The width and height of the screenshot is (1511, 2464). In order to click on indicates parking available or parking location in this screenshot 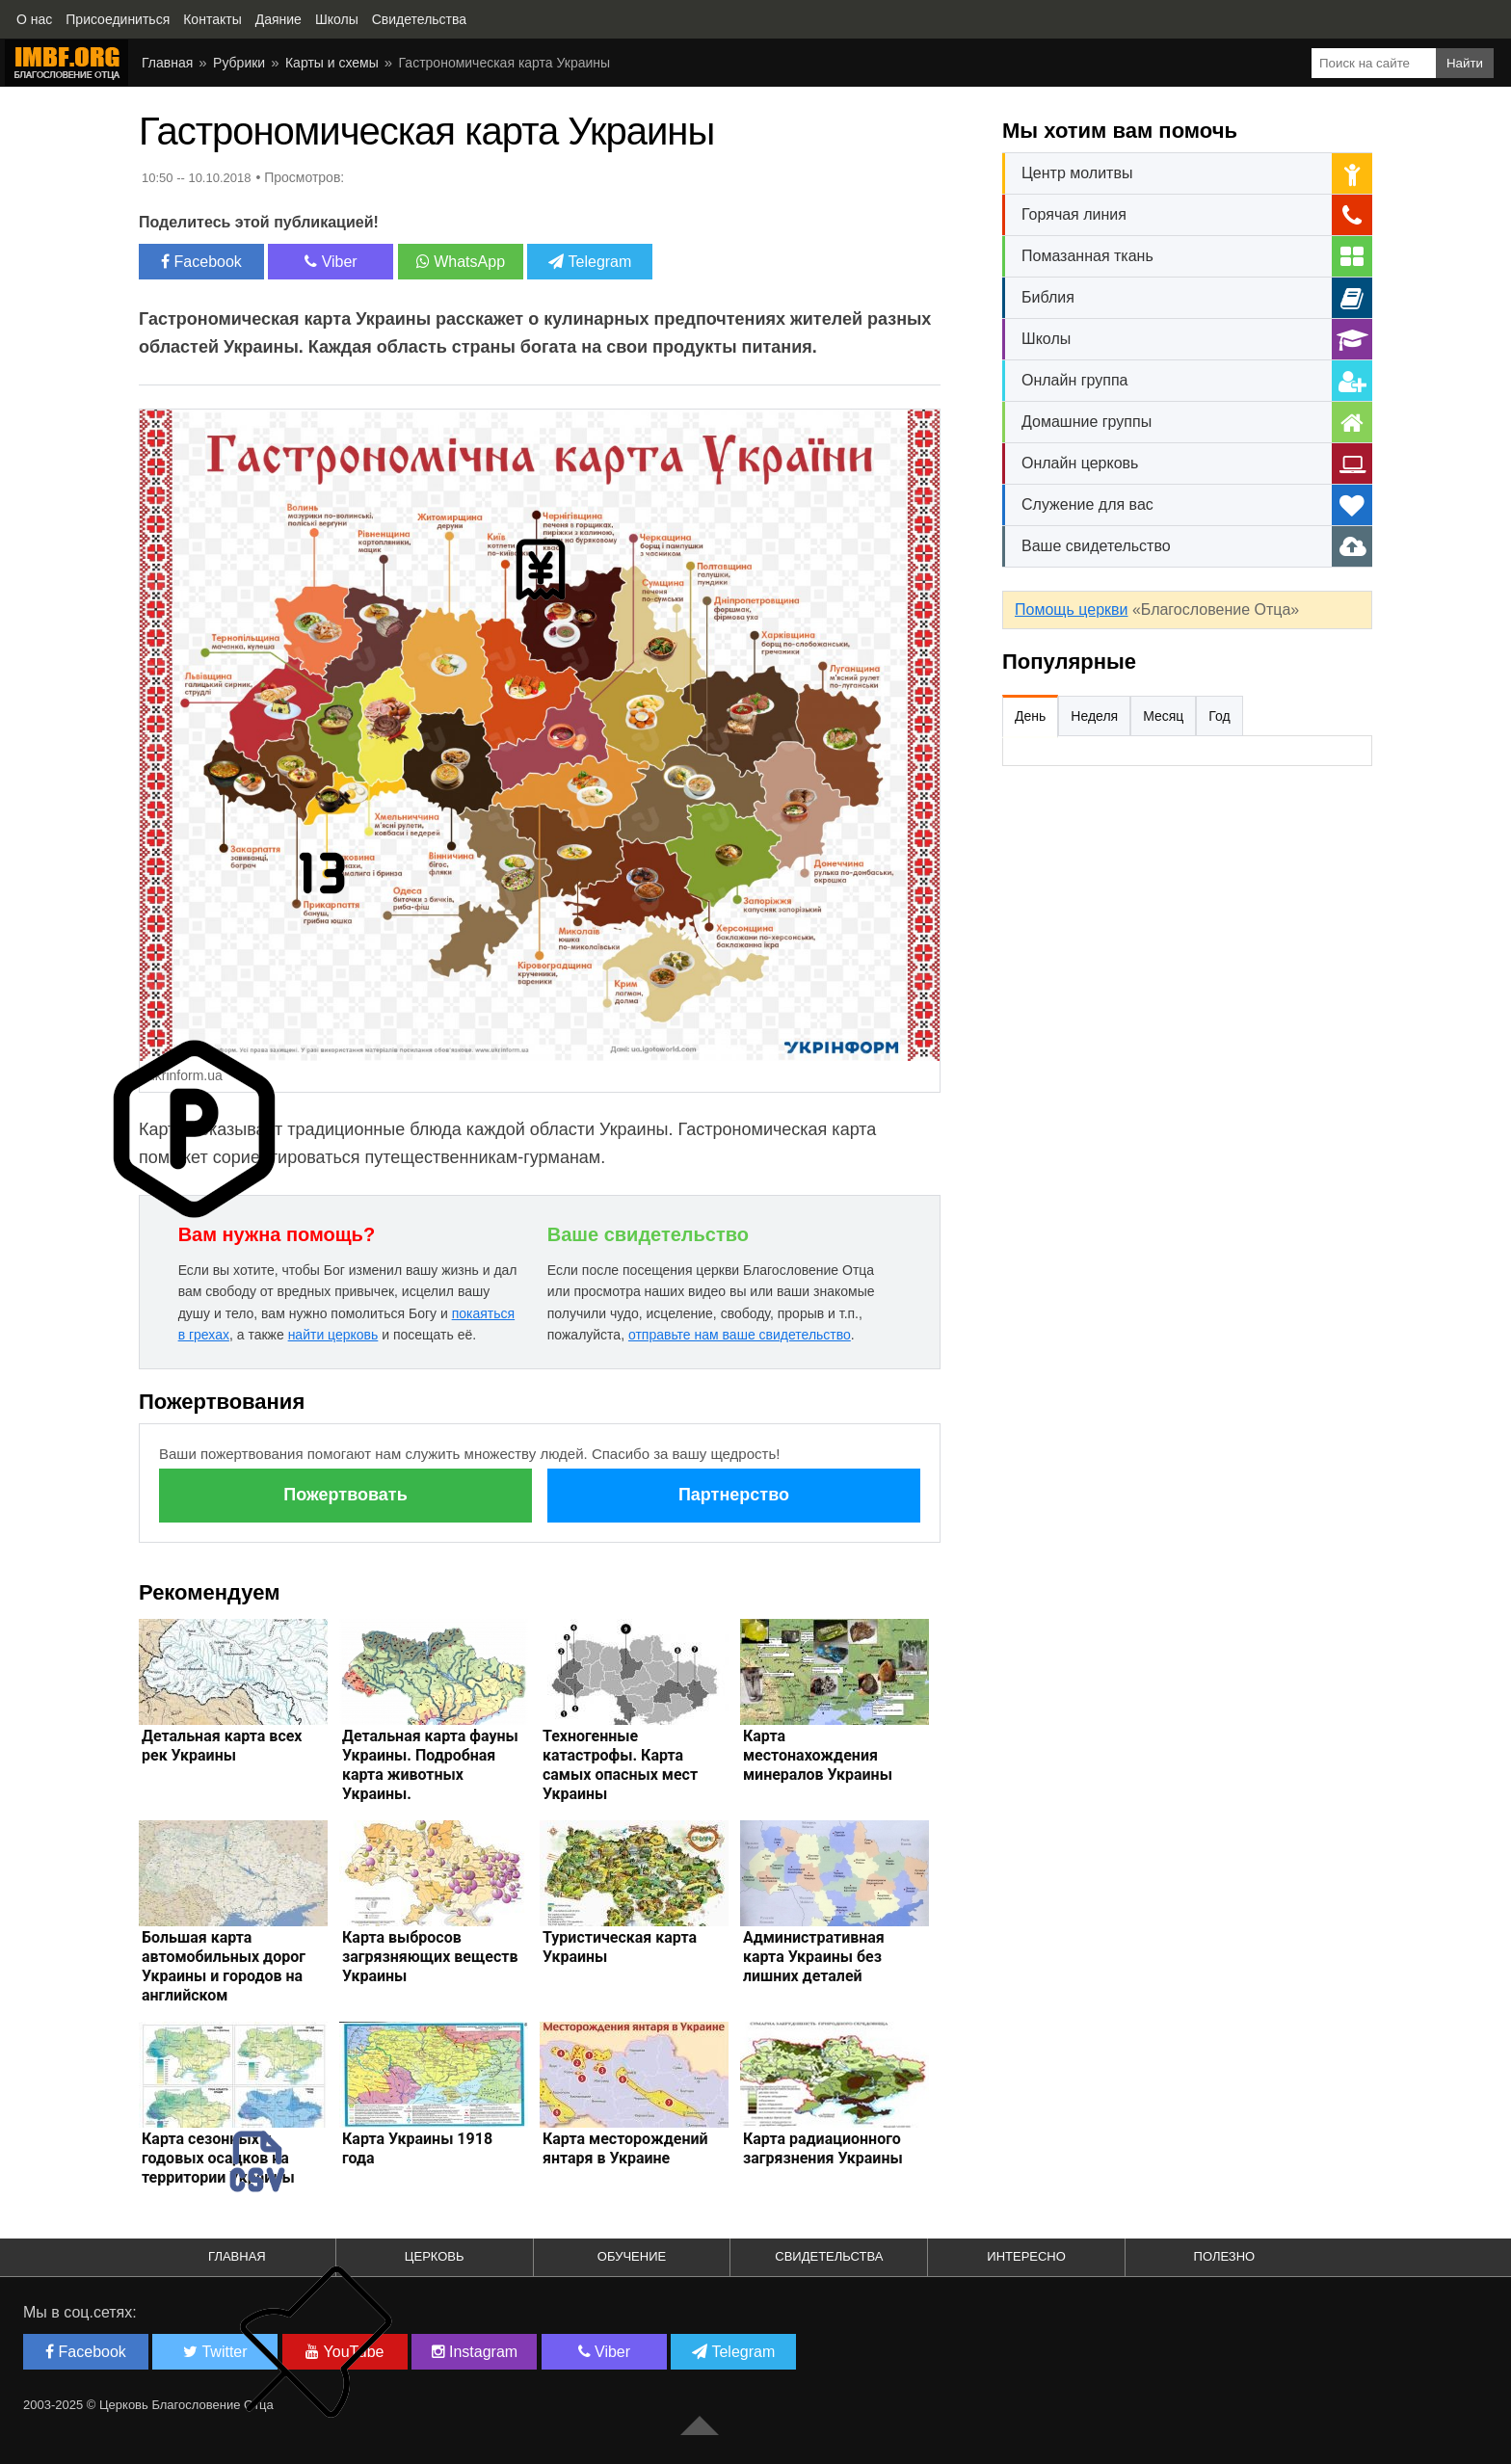, I will do `click(194, 1128)`.